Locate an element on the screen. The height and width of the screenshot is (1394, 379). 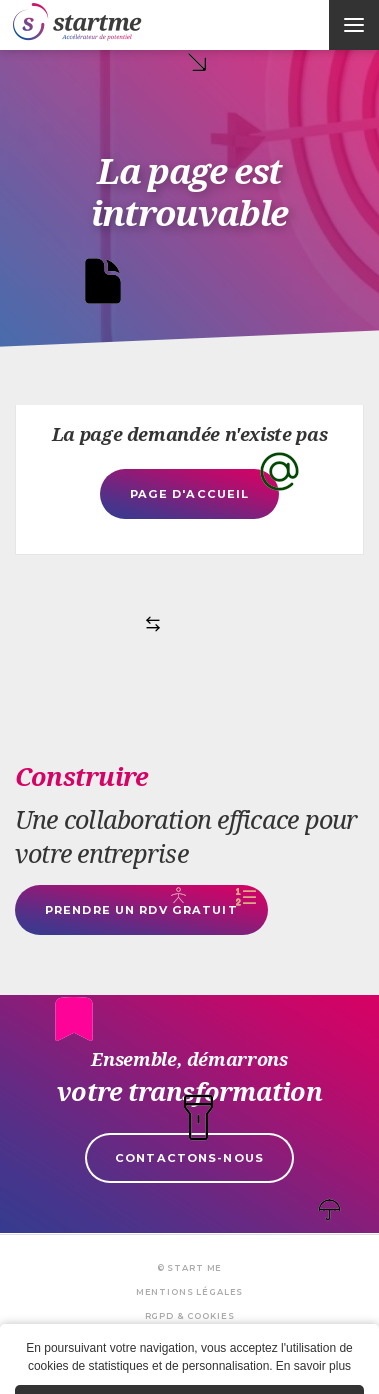
swap or exchange items is located at coordinates (153, 624).